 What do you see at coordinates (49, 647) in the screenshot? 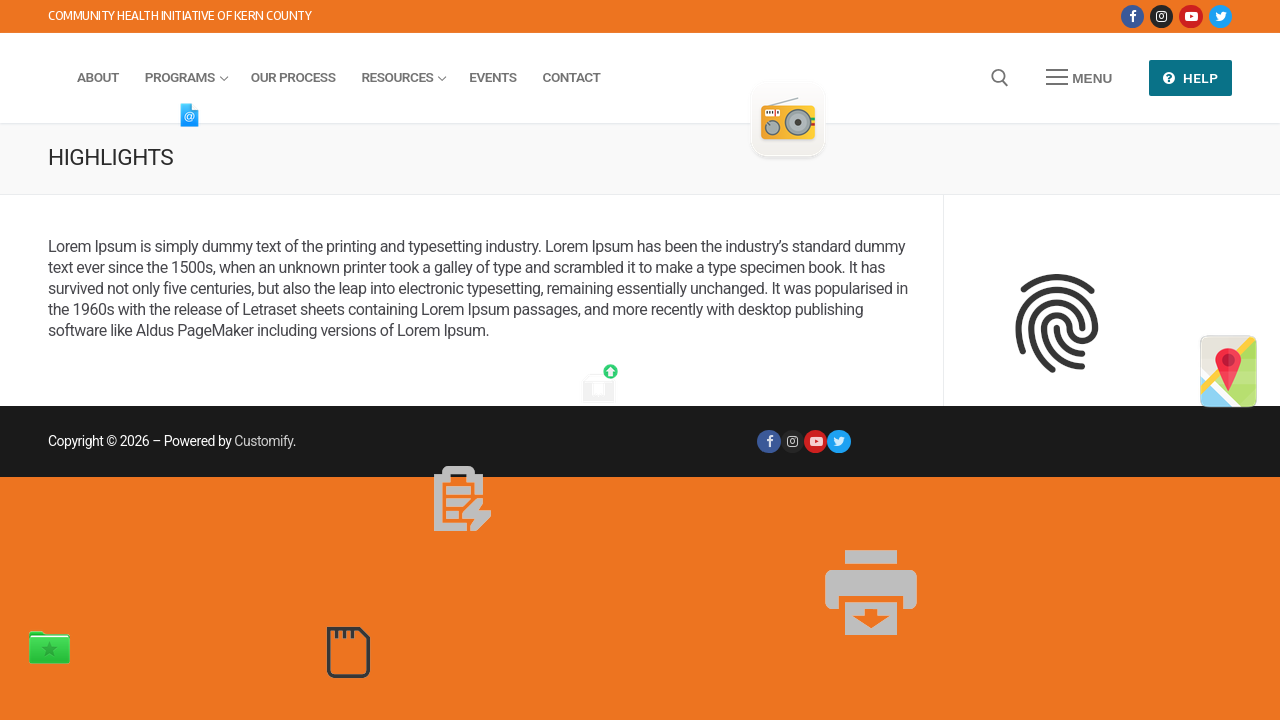
I see `access bookmarked or favorite files` at bounding box center [49, 647].